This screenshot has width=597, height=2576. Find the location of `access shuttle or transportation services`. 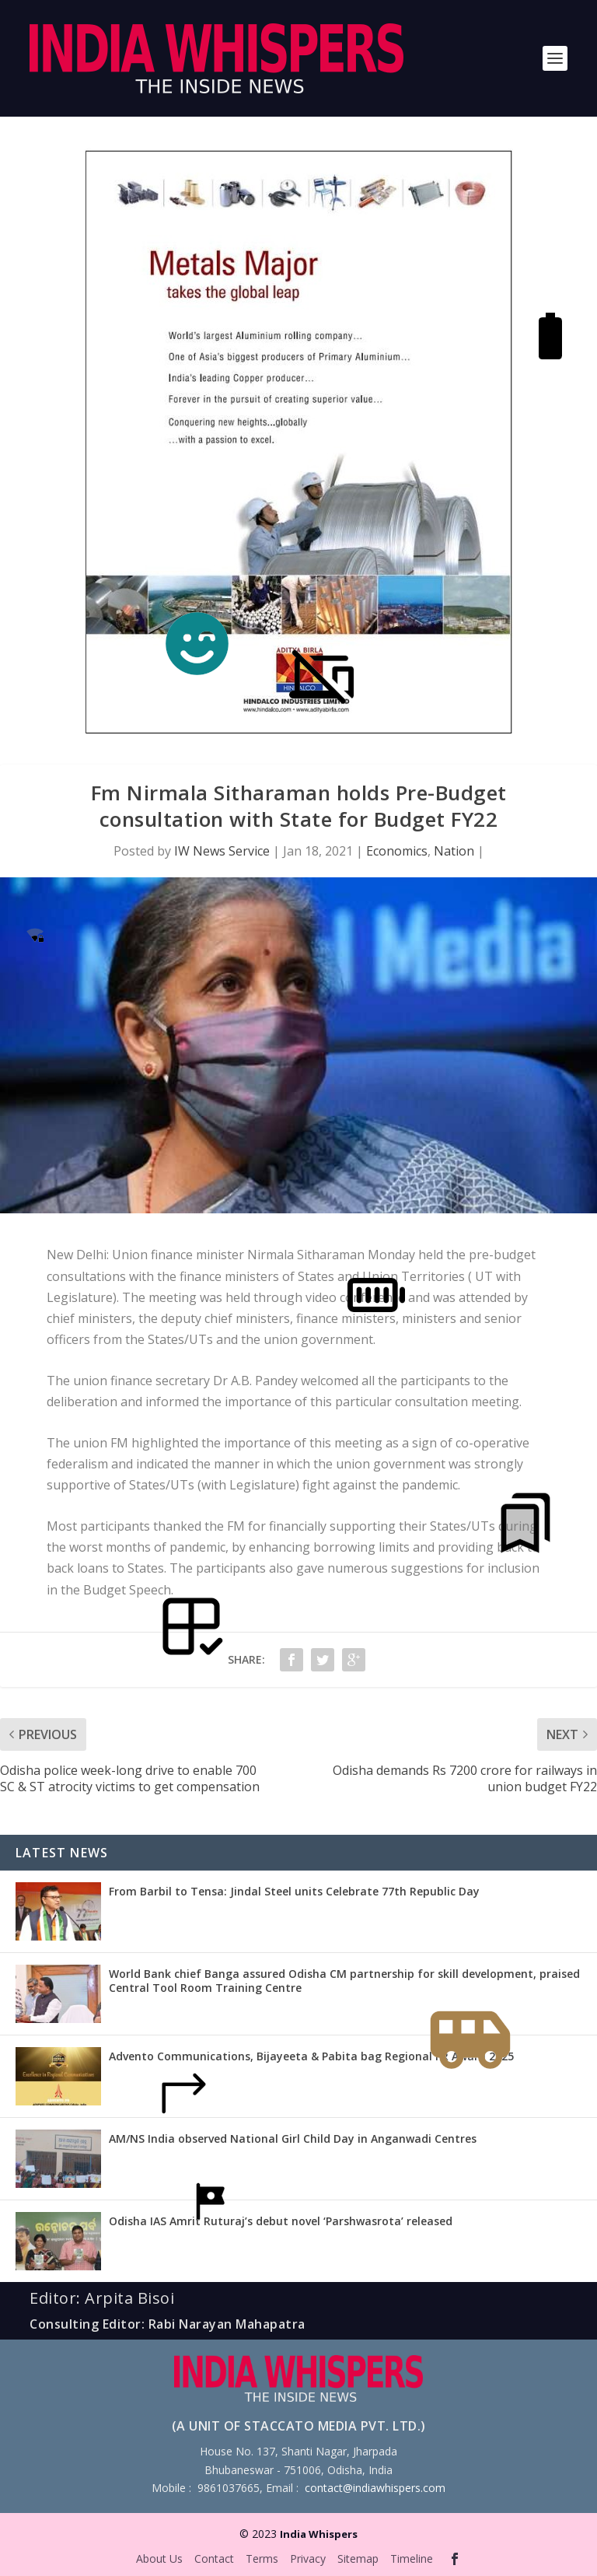

access shuttle or transportation services is located at coordinates (470, 2038).